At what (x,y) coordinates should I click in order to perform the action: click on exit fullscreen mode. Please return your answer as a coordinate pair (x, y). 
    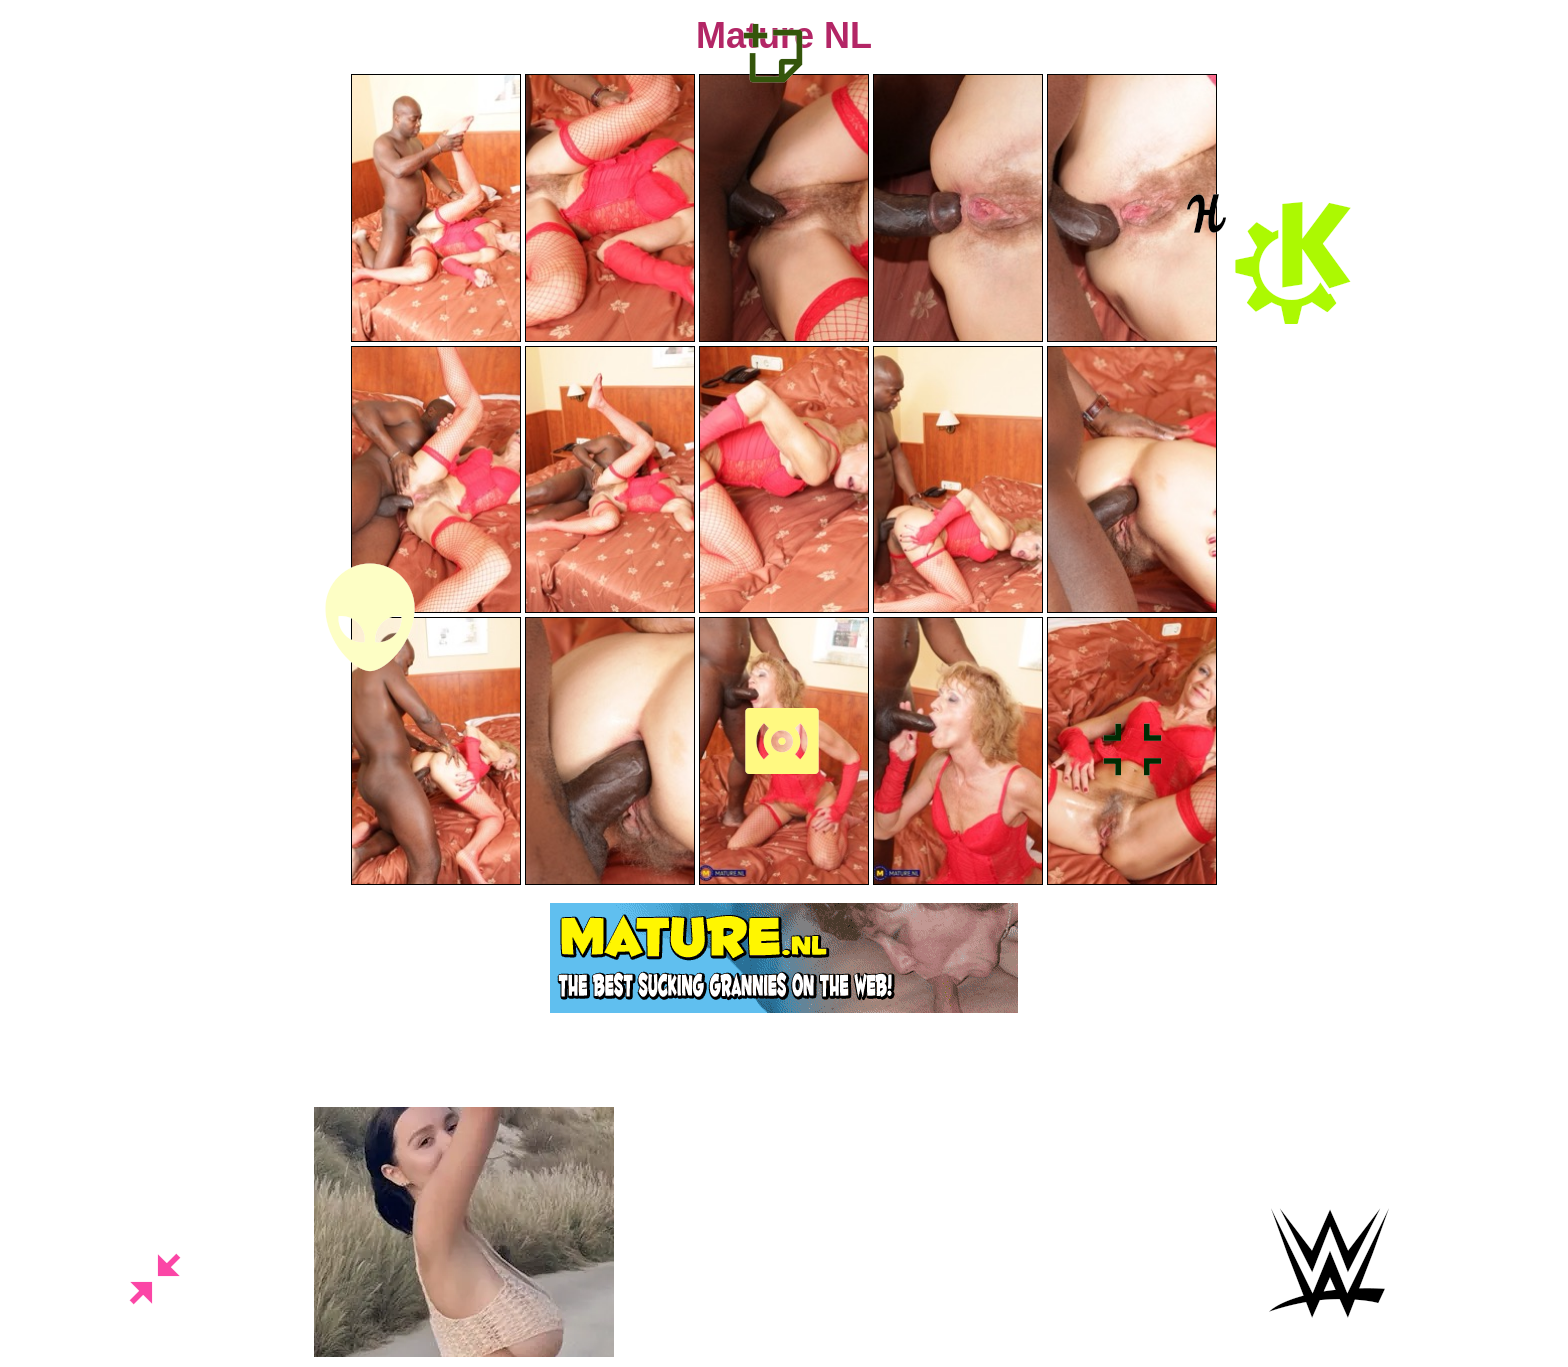
    Looking at the image, I should click on (1132, 749).